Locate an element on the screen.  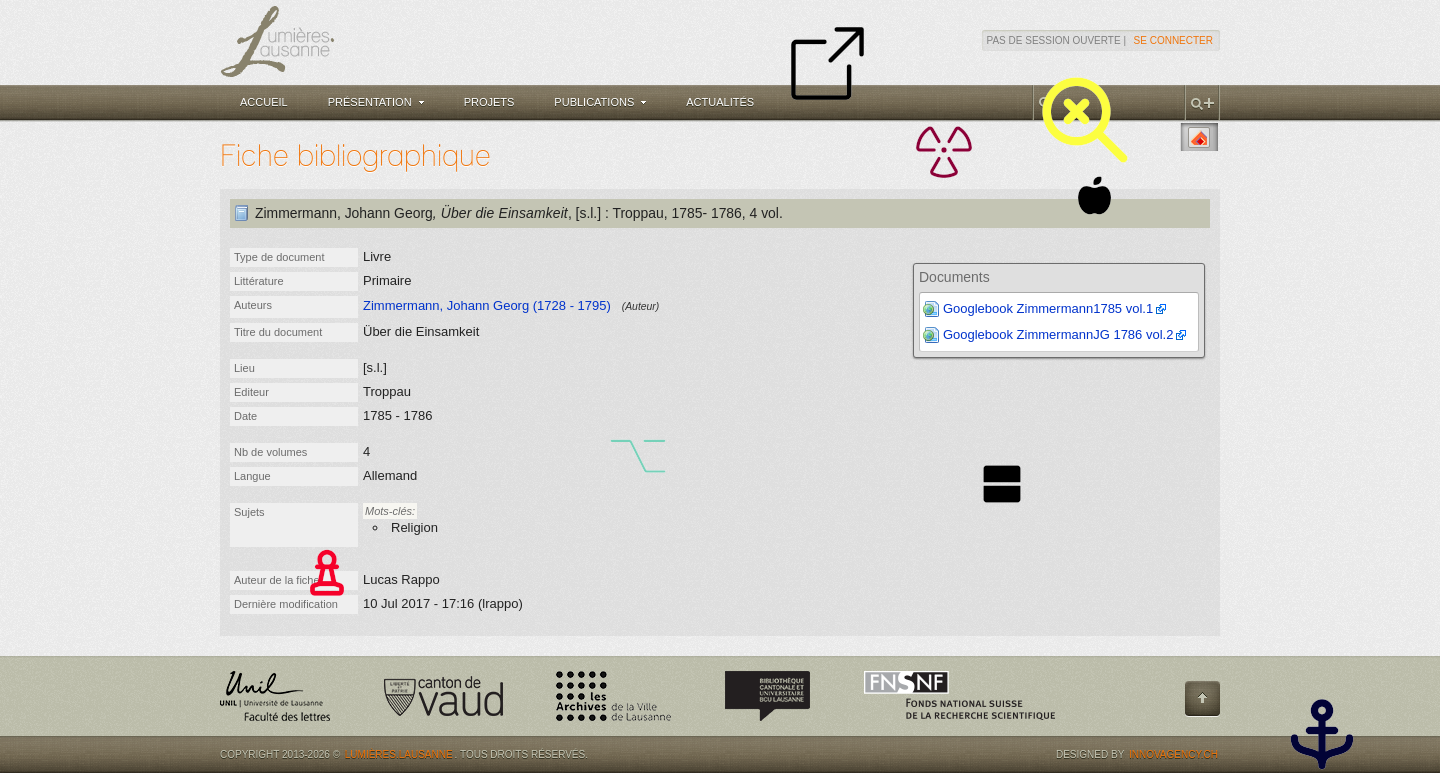
indicates radioactive or hazardous material warning is located at coordinates (944, 150).